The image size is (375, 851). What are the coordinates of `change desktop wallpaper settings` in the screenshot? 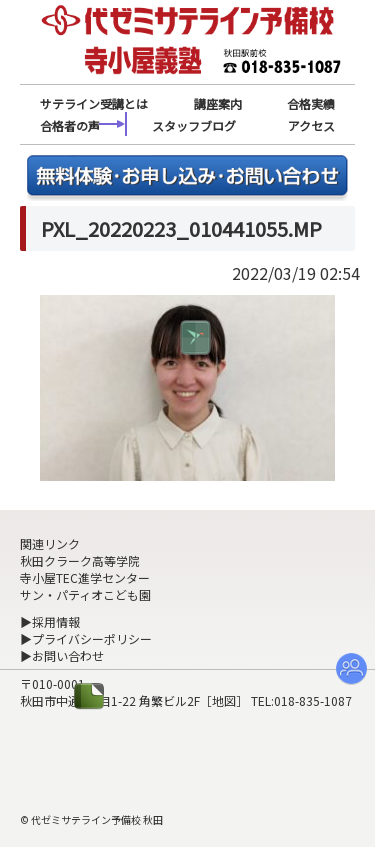 It's located at (89, 695).